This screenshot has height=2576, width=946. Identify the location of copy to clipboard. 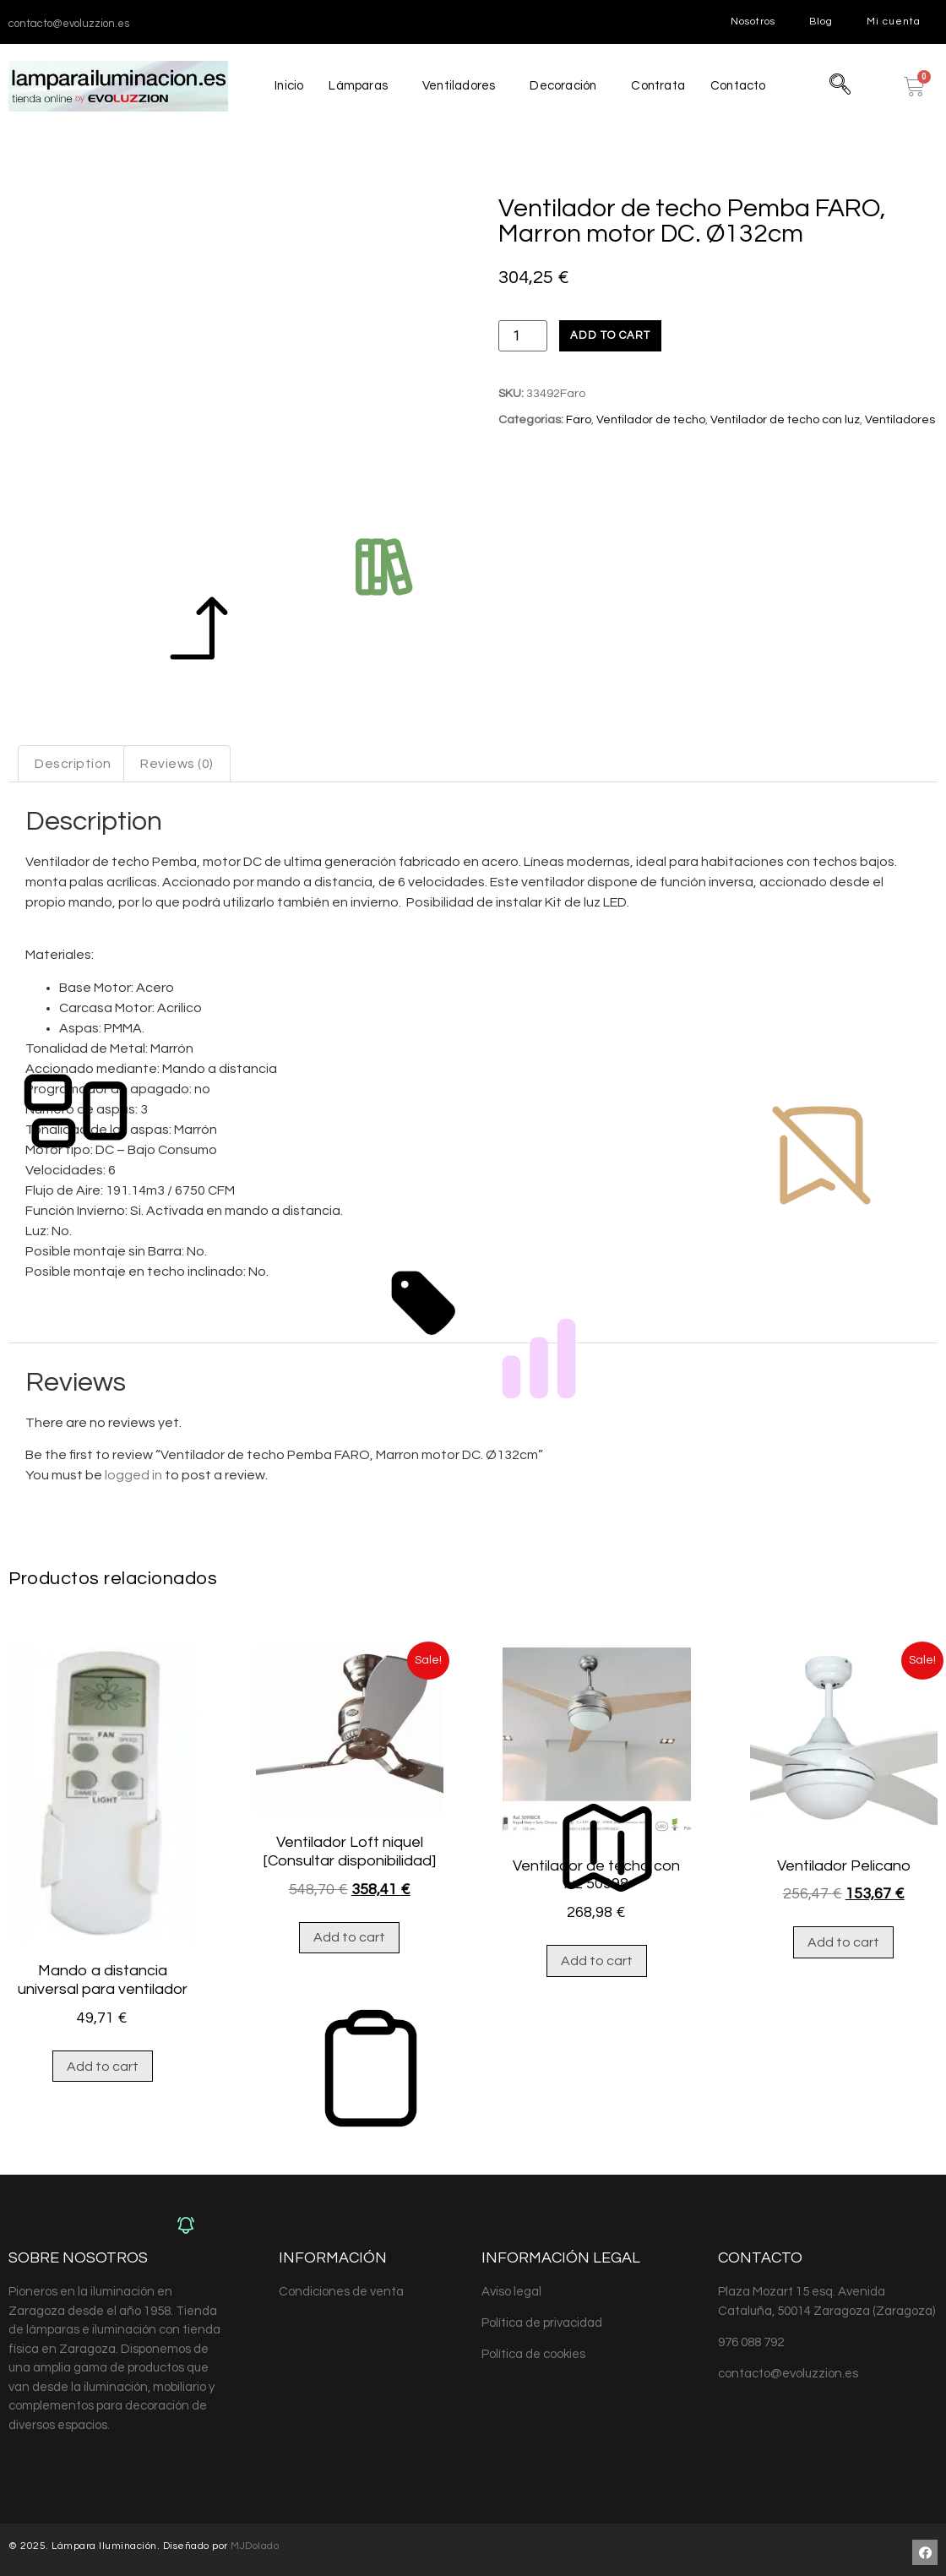
(371, 2068).